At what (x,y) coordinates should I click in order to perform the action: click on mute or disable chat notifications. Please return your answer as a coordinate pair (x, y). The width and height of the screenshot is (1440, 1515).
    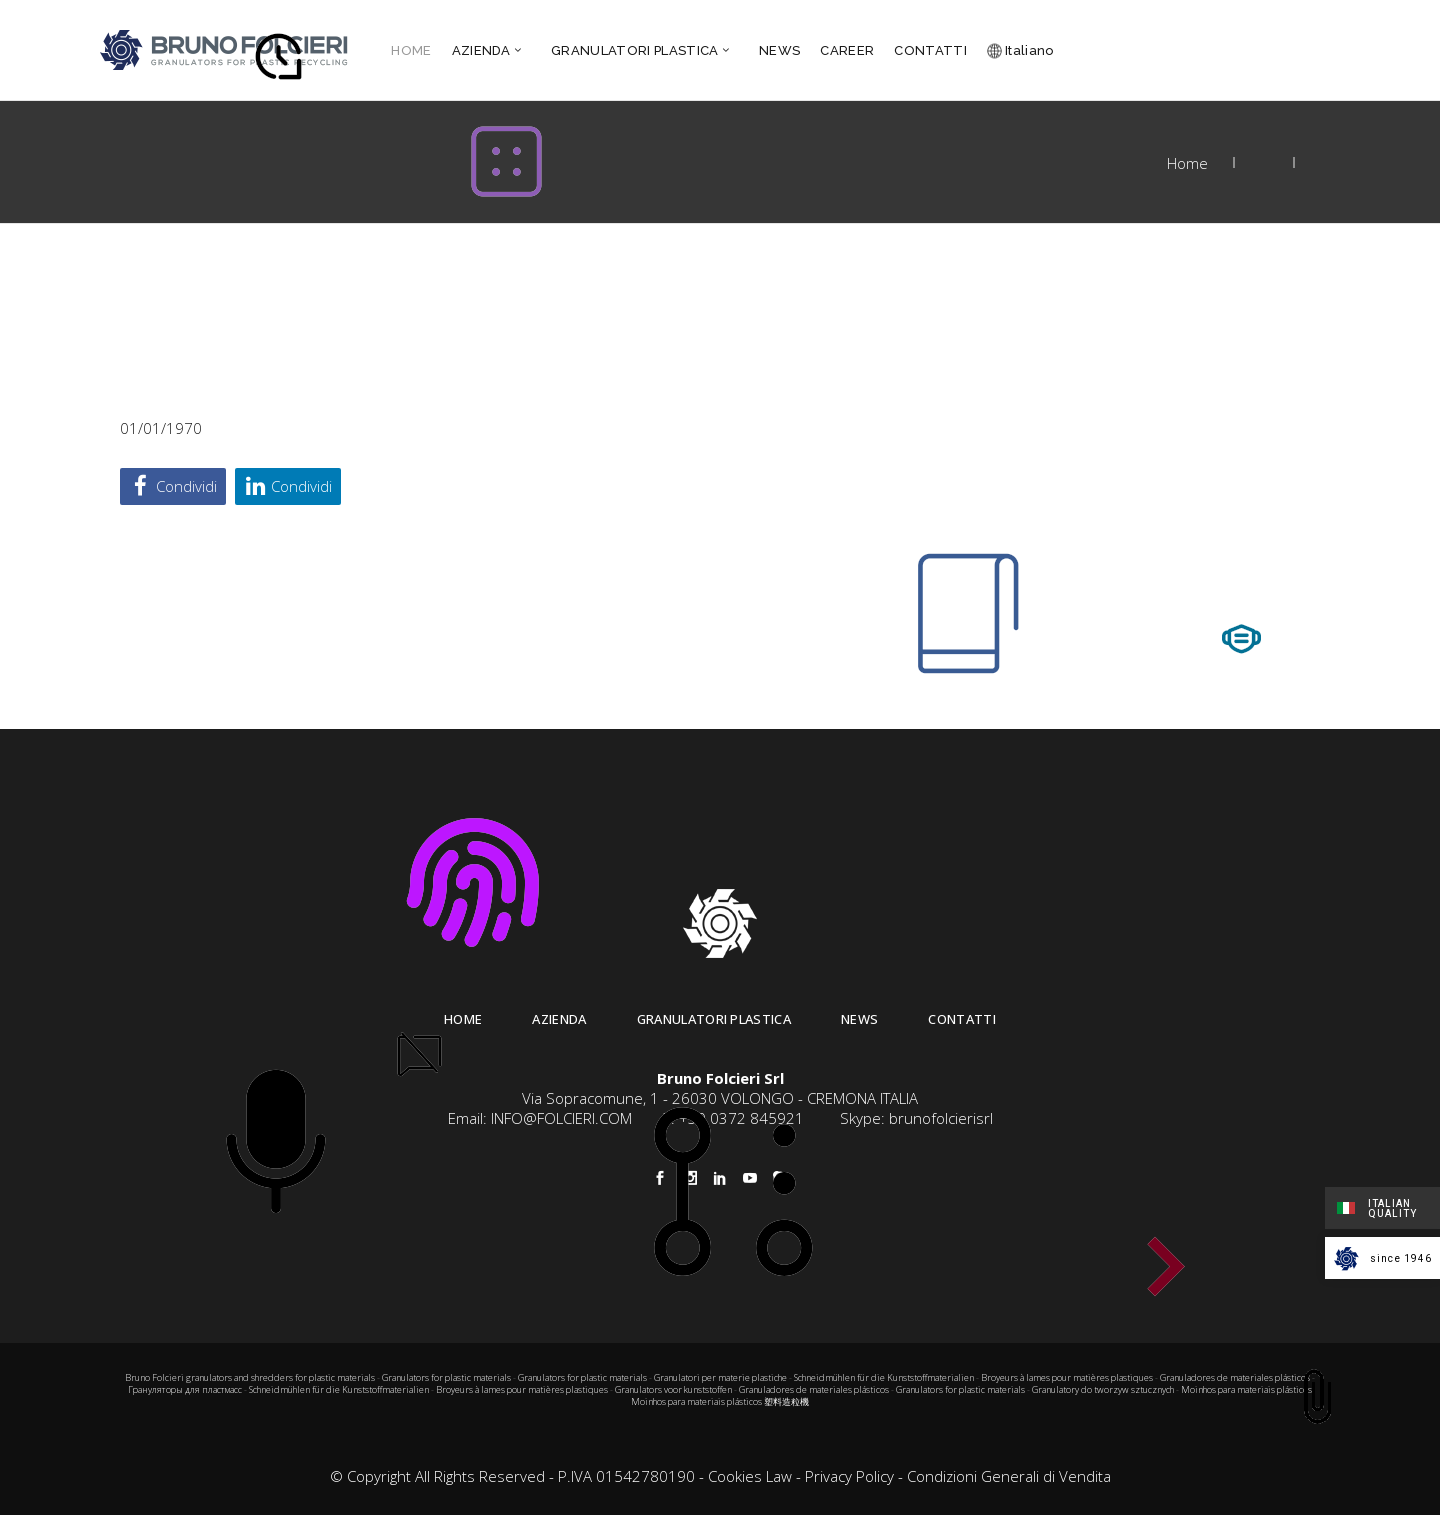
    Looking at the image, I should click on (419, 1052).